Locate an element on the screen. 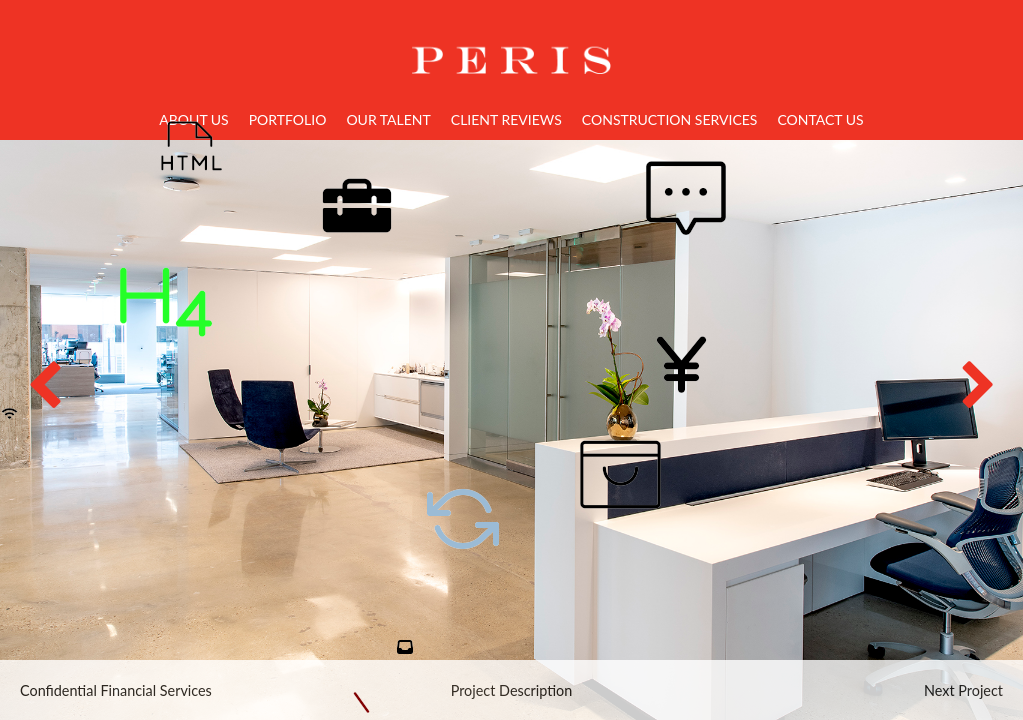  japanese yen currency indicator is located at coordinates (681, 363).